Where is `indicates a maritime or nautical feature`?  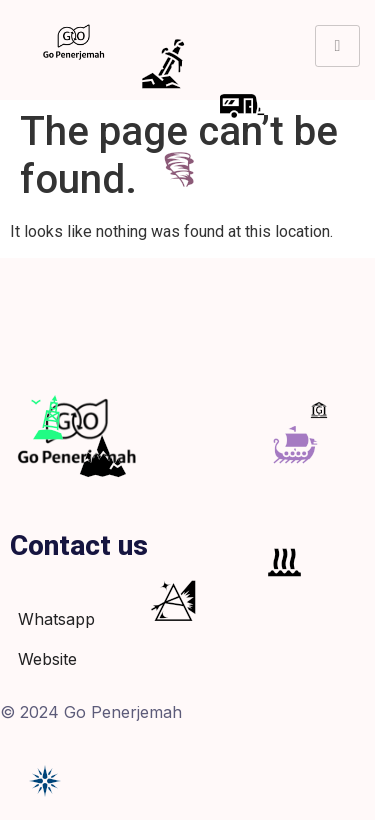
indicates a maritime or nautical feature is located at coordinates (48, 417).